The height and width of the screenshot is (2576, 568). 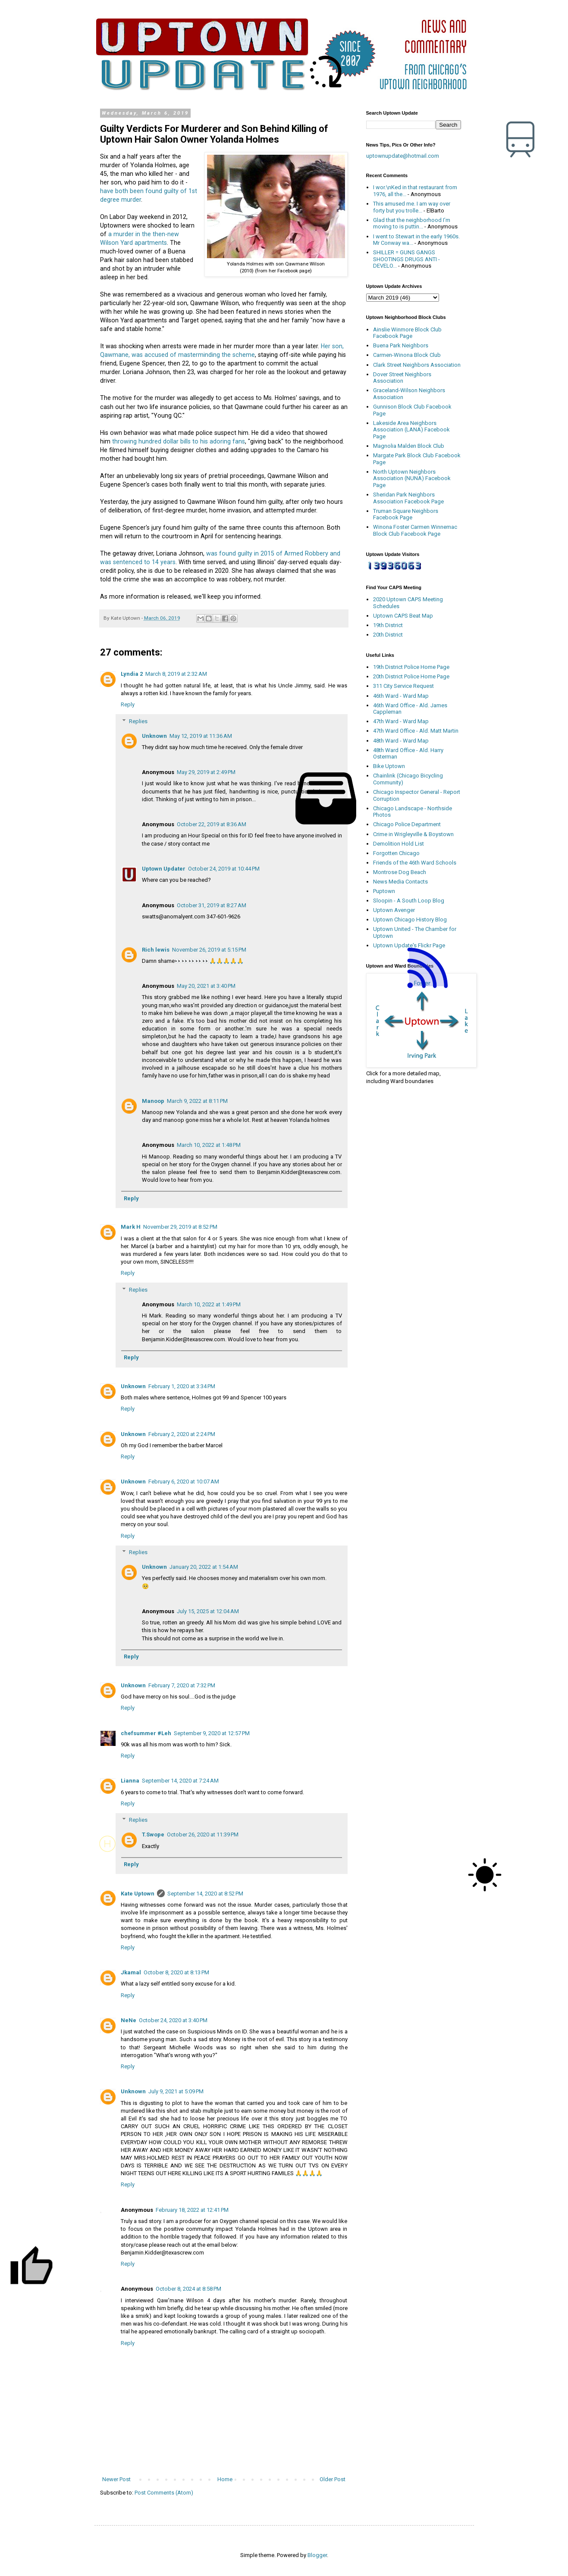 I want to click on view inbox or received files, so click(x=326, y=798).